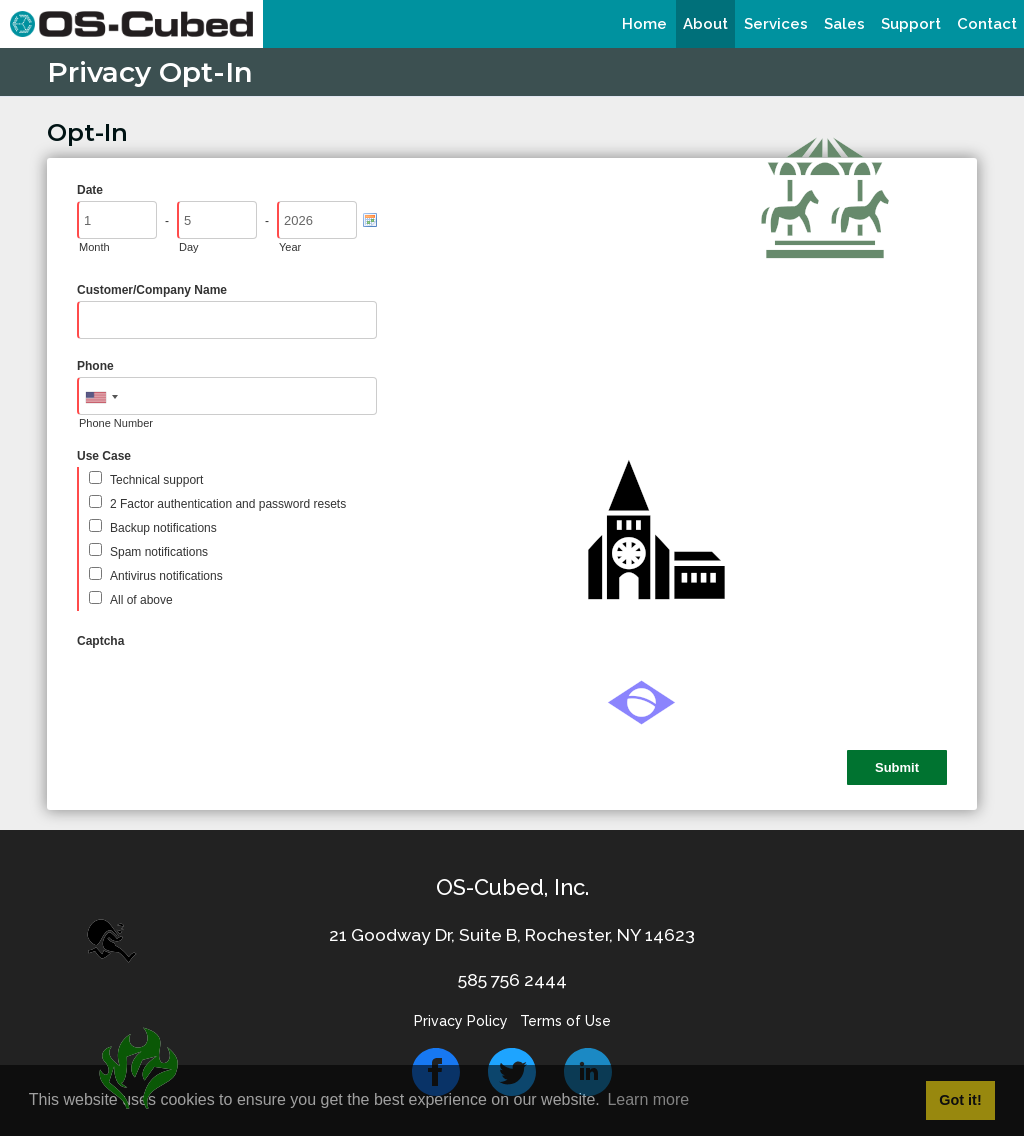 The image size is (1024, 1136). Describe the element at coordinates (825, 195) in the screenshot. I see `access carousel or slideshow view` at that location.